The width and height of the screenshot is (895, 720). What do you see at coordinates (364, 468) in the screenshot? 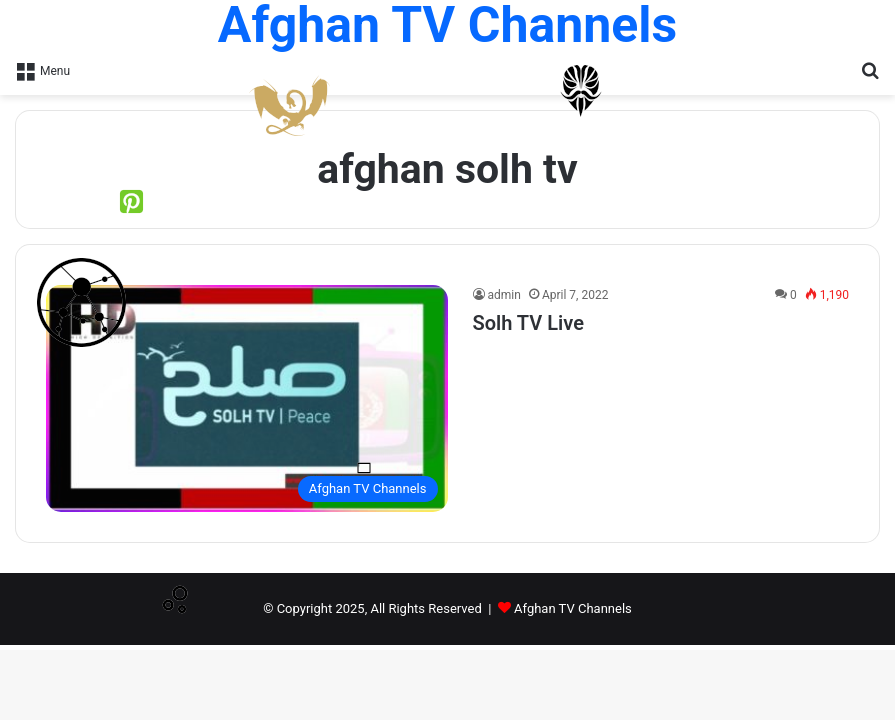
I see `draw a rectangle shape` at bounding box center [364, 468].